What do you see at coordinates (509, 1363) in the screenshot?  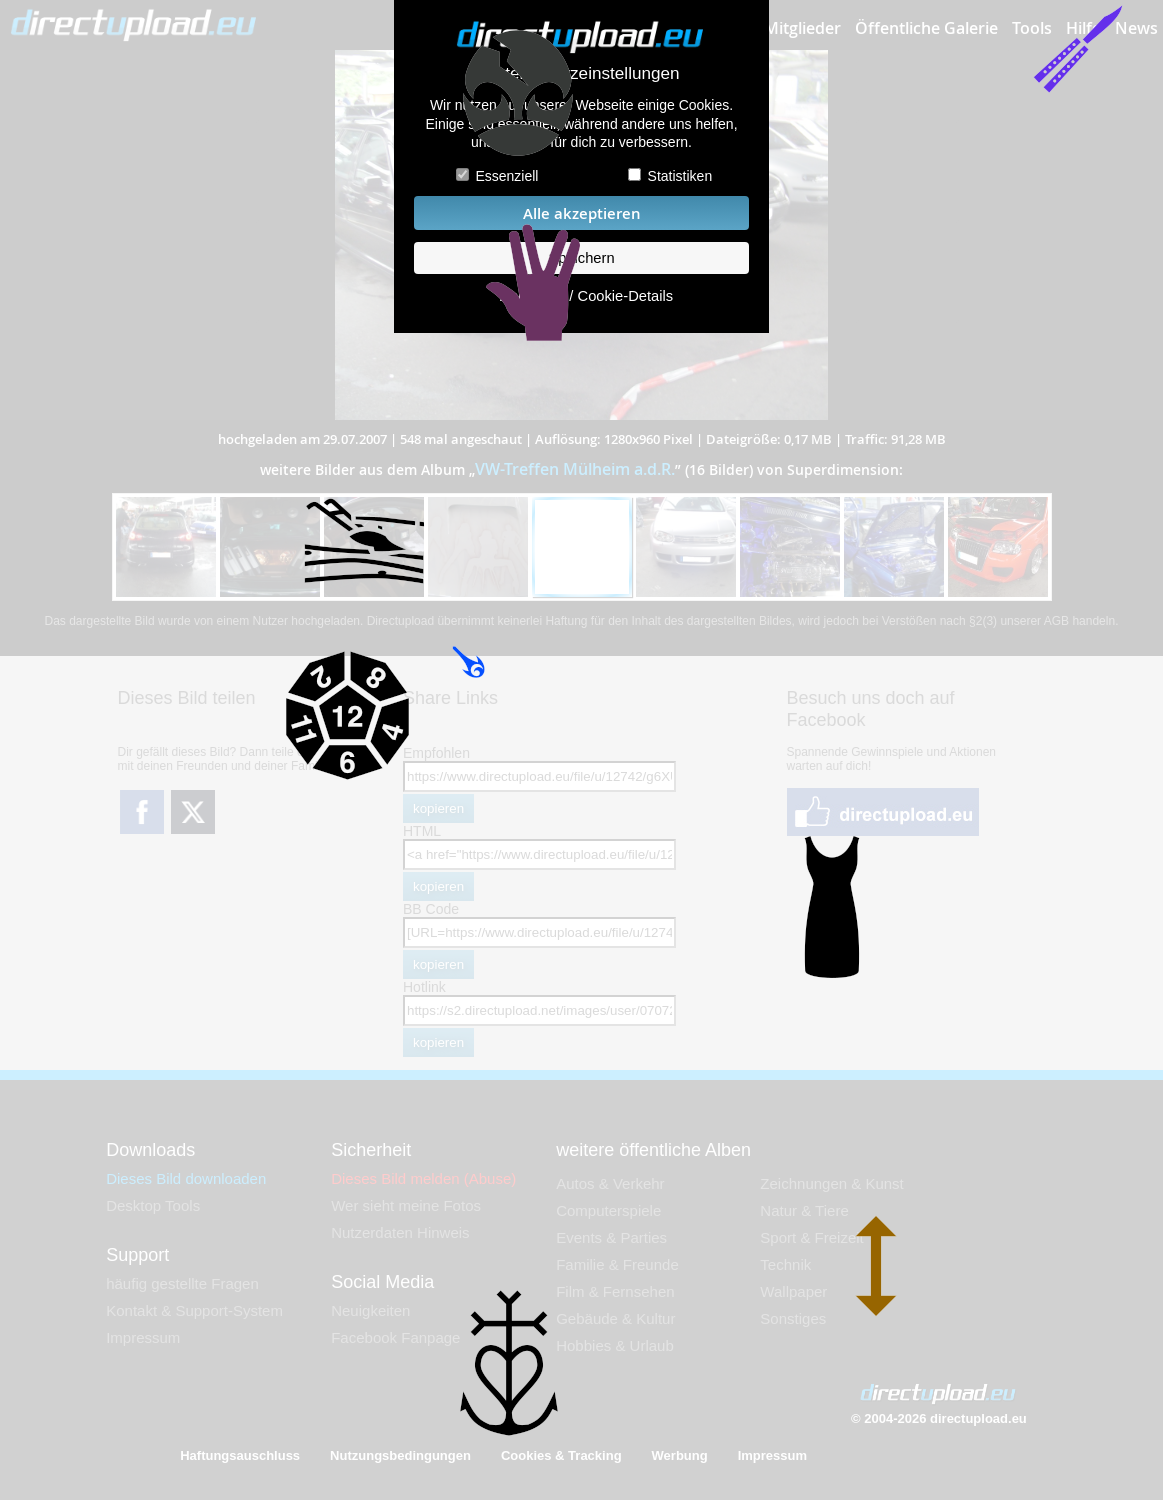 I see `camargue cross symbol representing faith, hope, and love` at bounding box center [509, 1363].